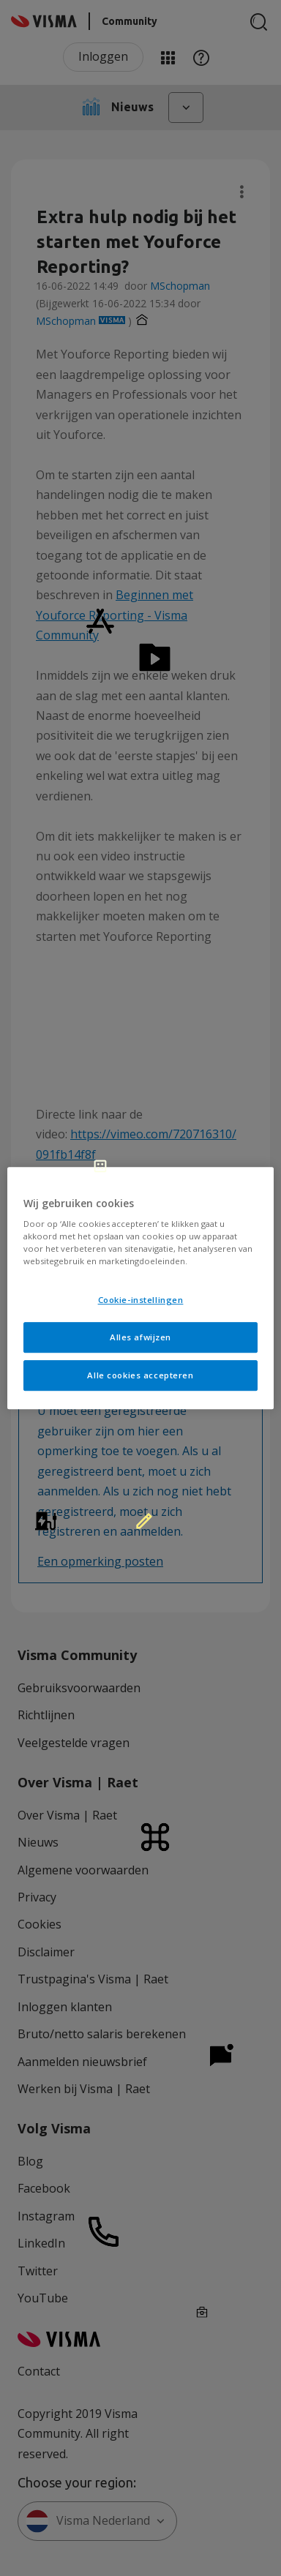  Describe the element at coordinates (100, 621) in the screenshot. I see `open the App Store` at that location.